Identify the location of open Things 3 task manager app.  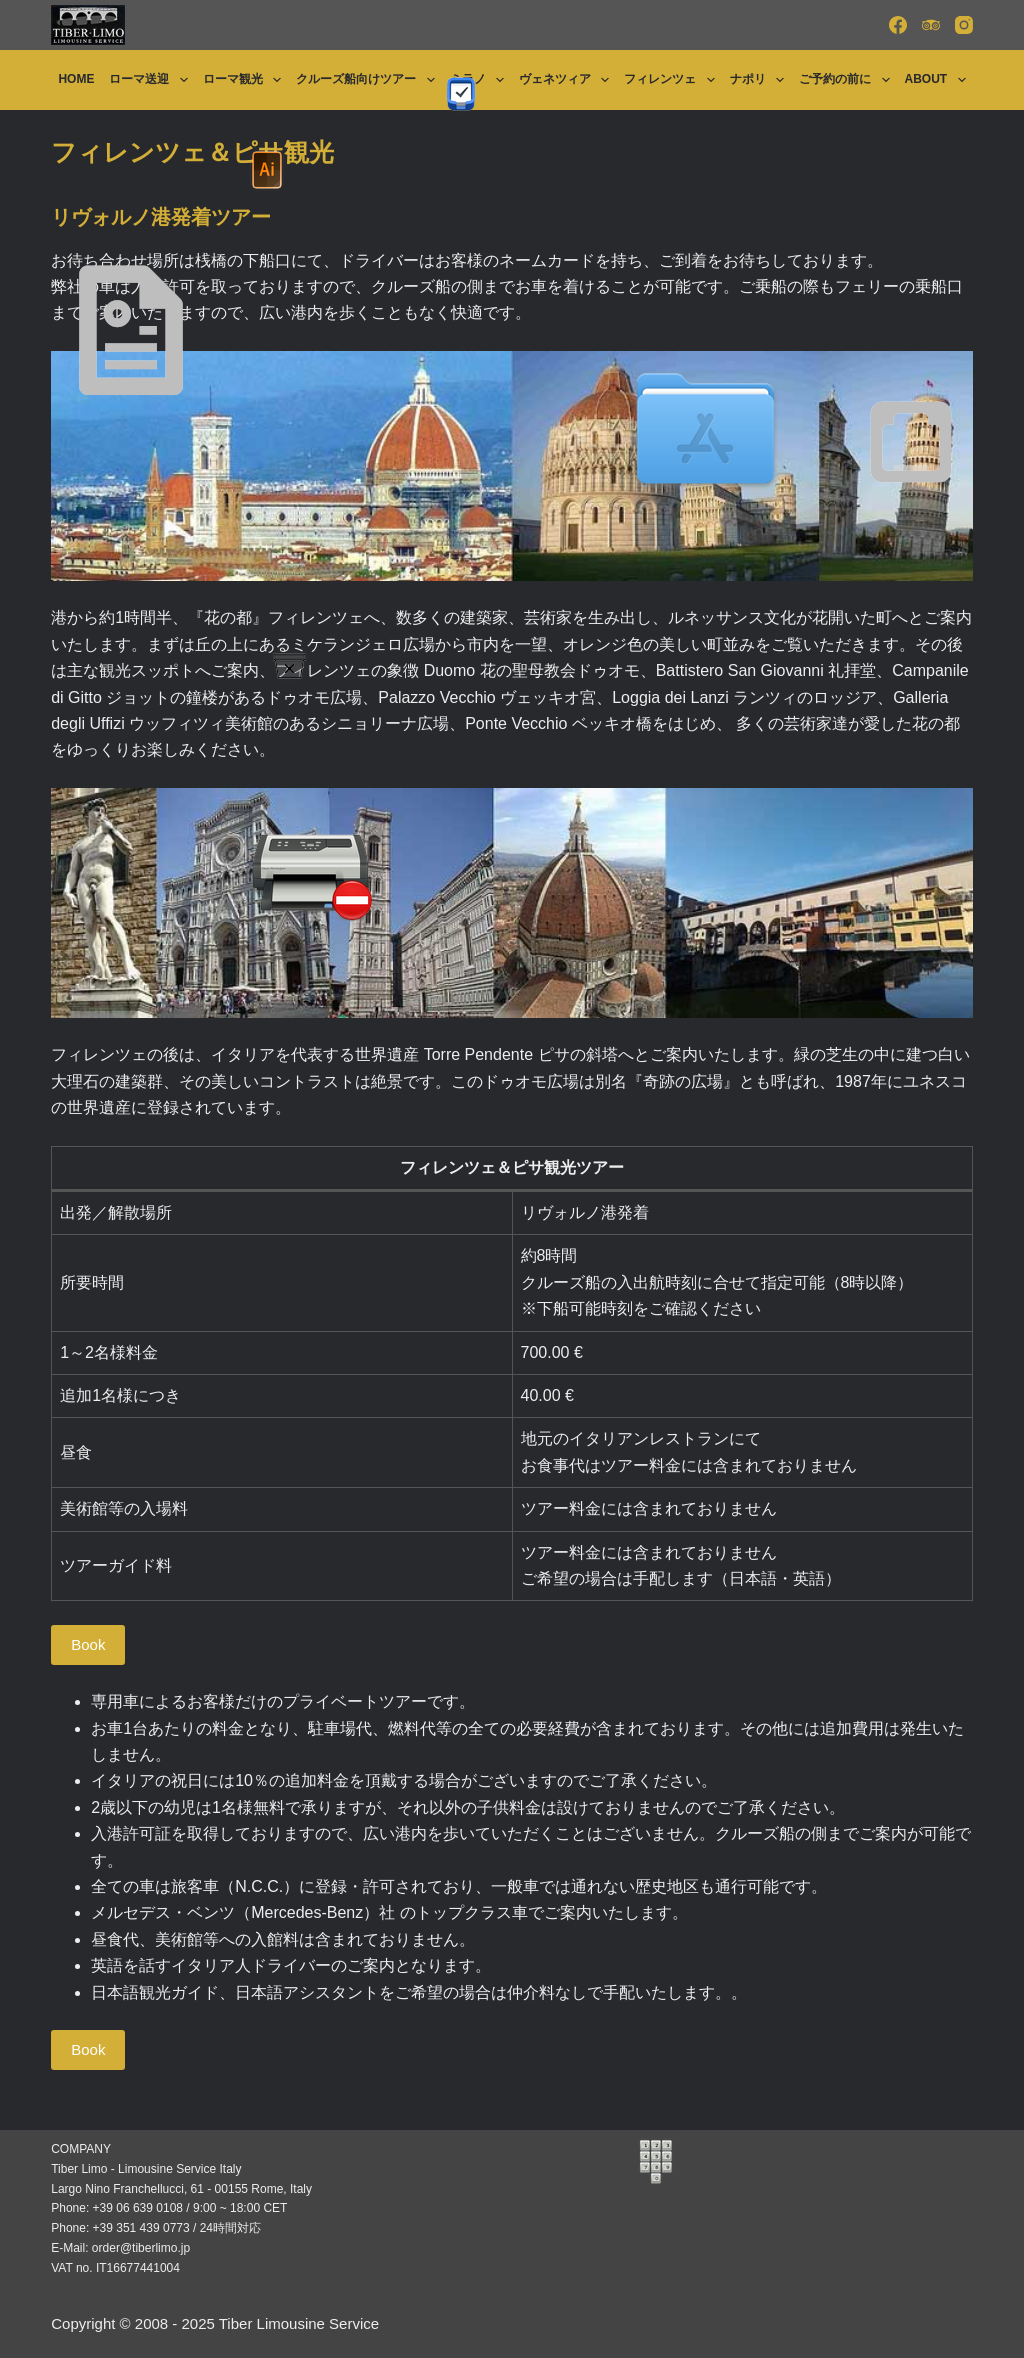
(461, 94).